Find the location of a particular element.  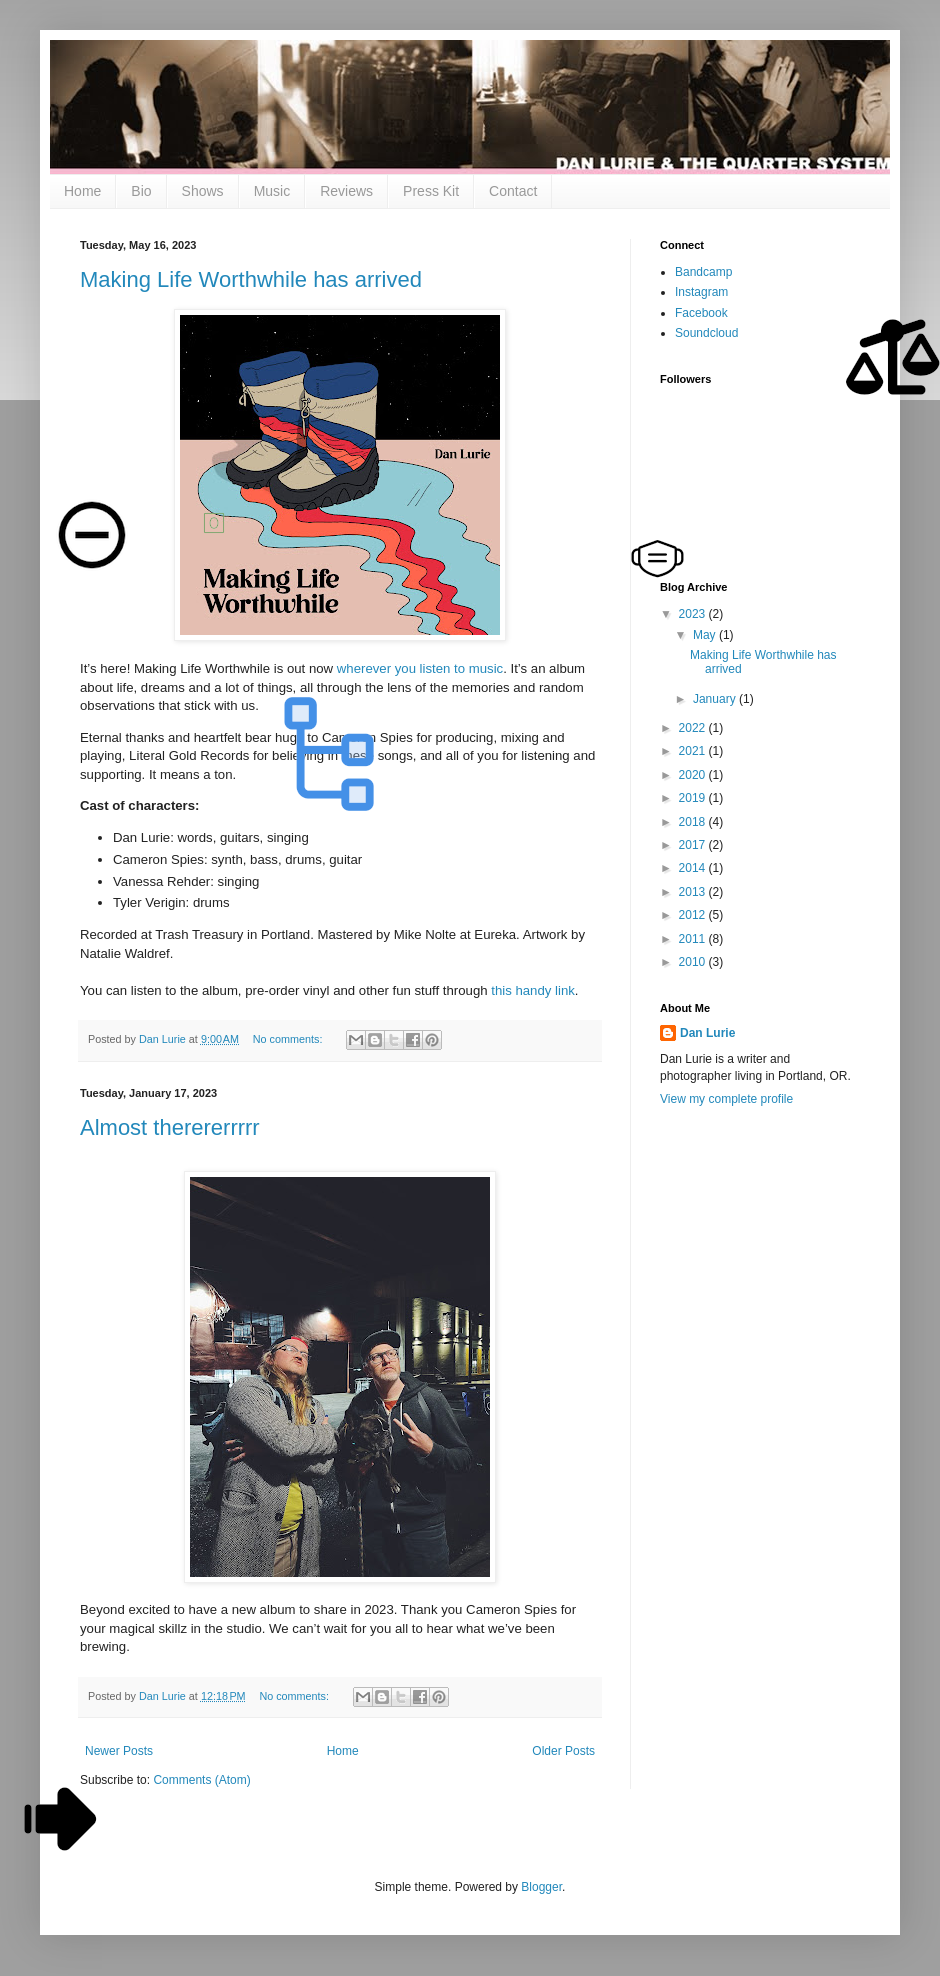

indicates an unbalanced comparison or unequal weight is located at coordinates (893, 357).